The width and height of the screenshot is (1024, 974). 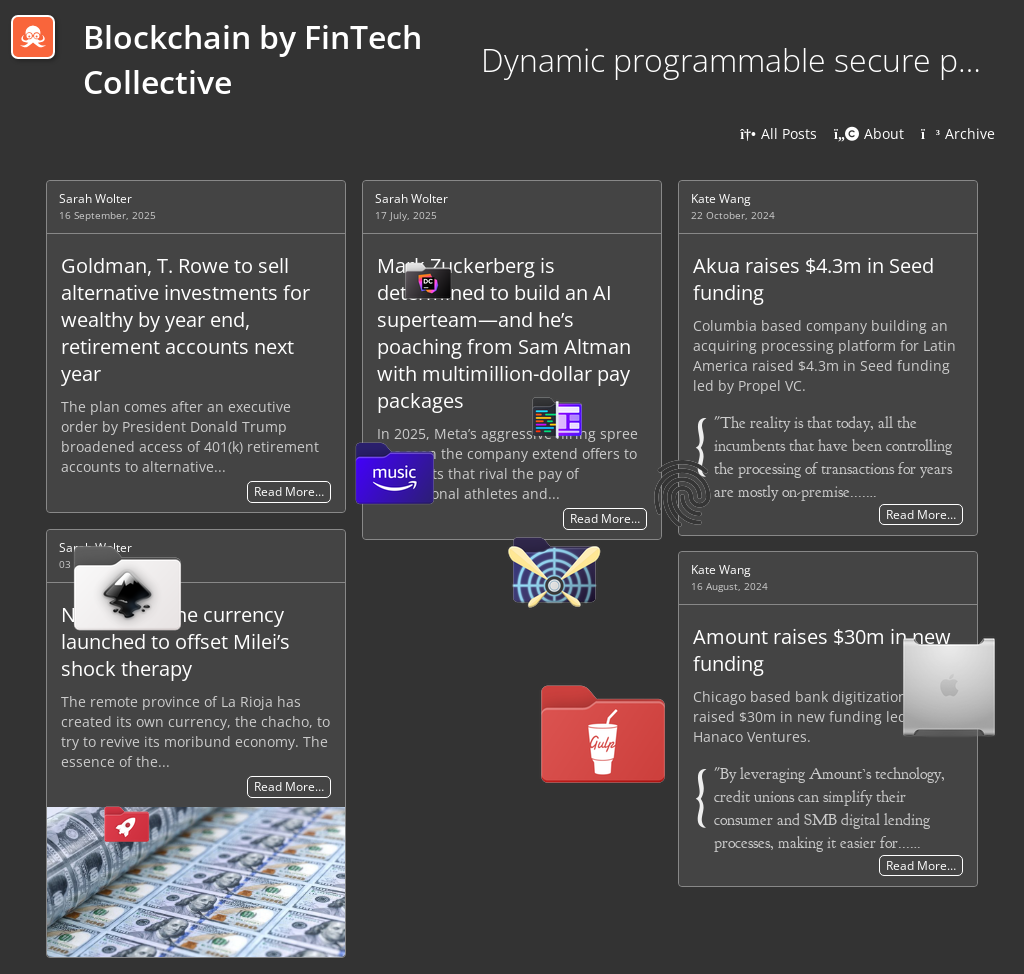 I want to click on open jetbrains dotcover project folder, so click(x=428, y=282).